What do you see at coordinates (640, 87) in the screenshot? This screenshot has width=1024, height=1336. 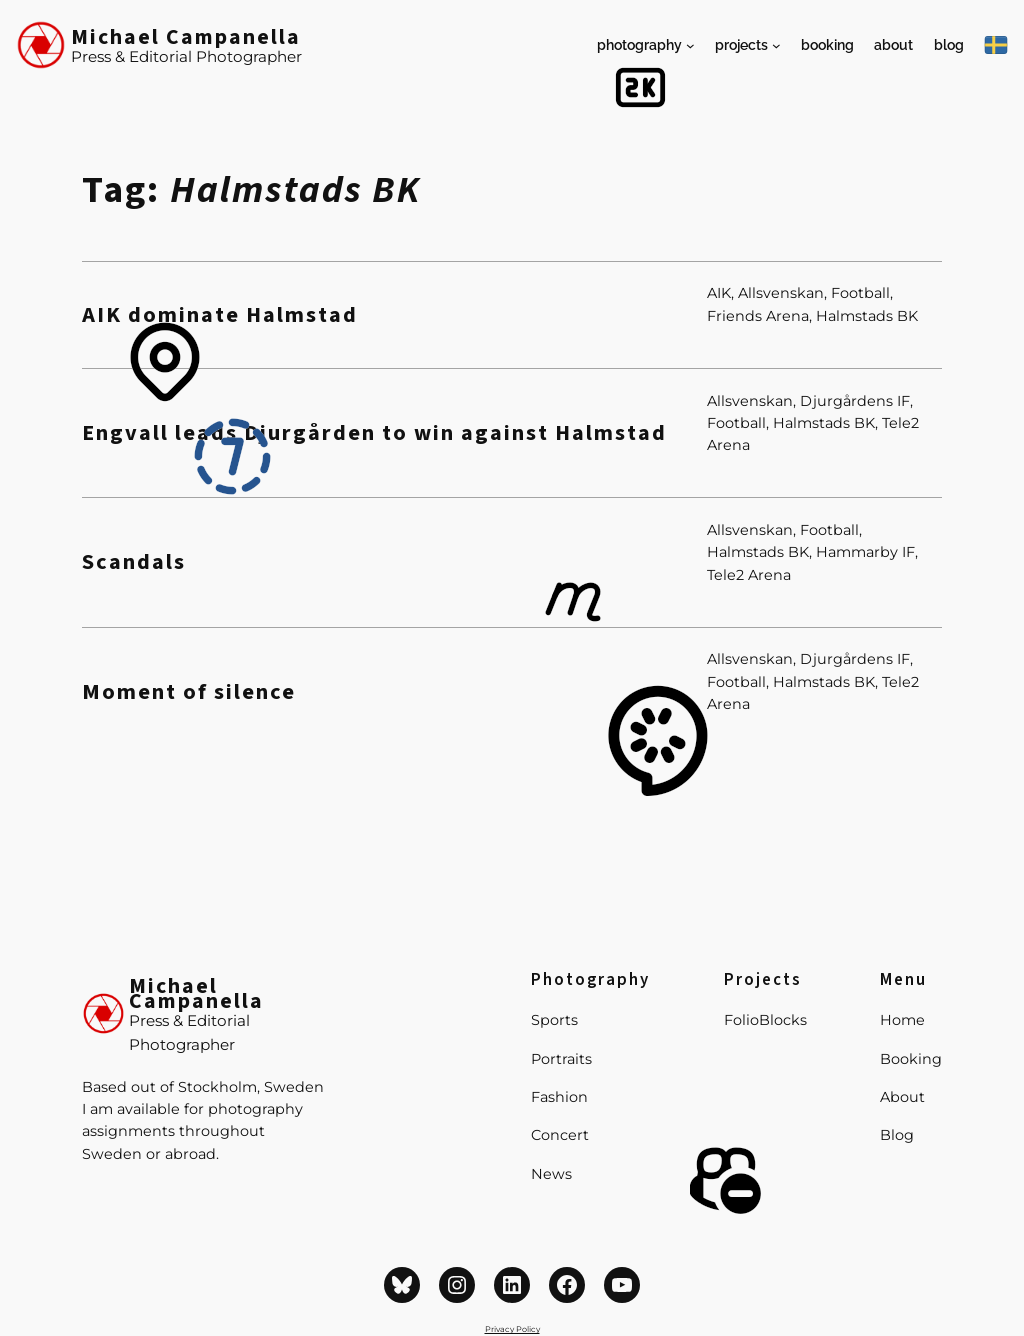 I see `indicates 2K video resolution quality` at bounding box center [640, 87].